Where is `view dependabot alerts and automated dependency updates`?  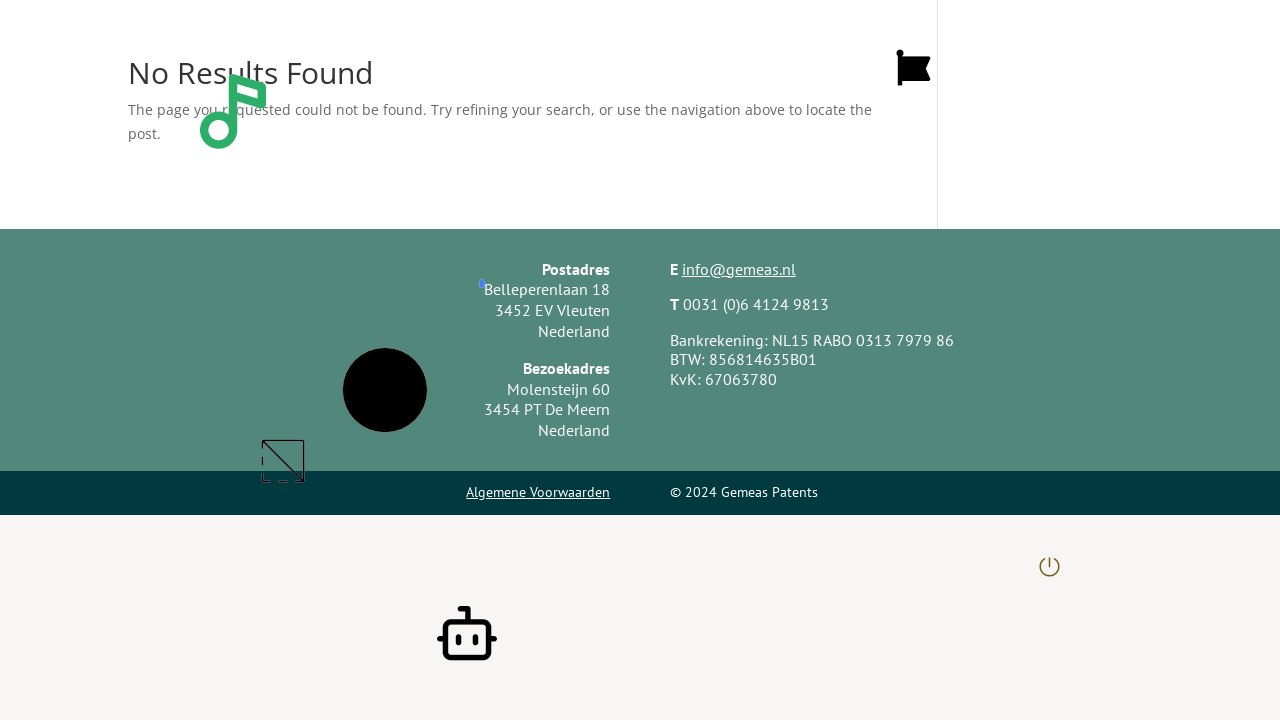 view dependabot alerts and automated dependency updates is located at coordinates (467, 636).